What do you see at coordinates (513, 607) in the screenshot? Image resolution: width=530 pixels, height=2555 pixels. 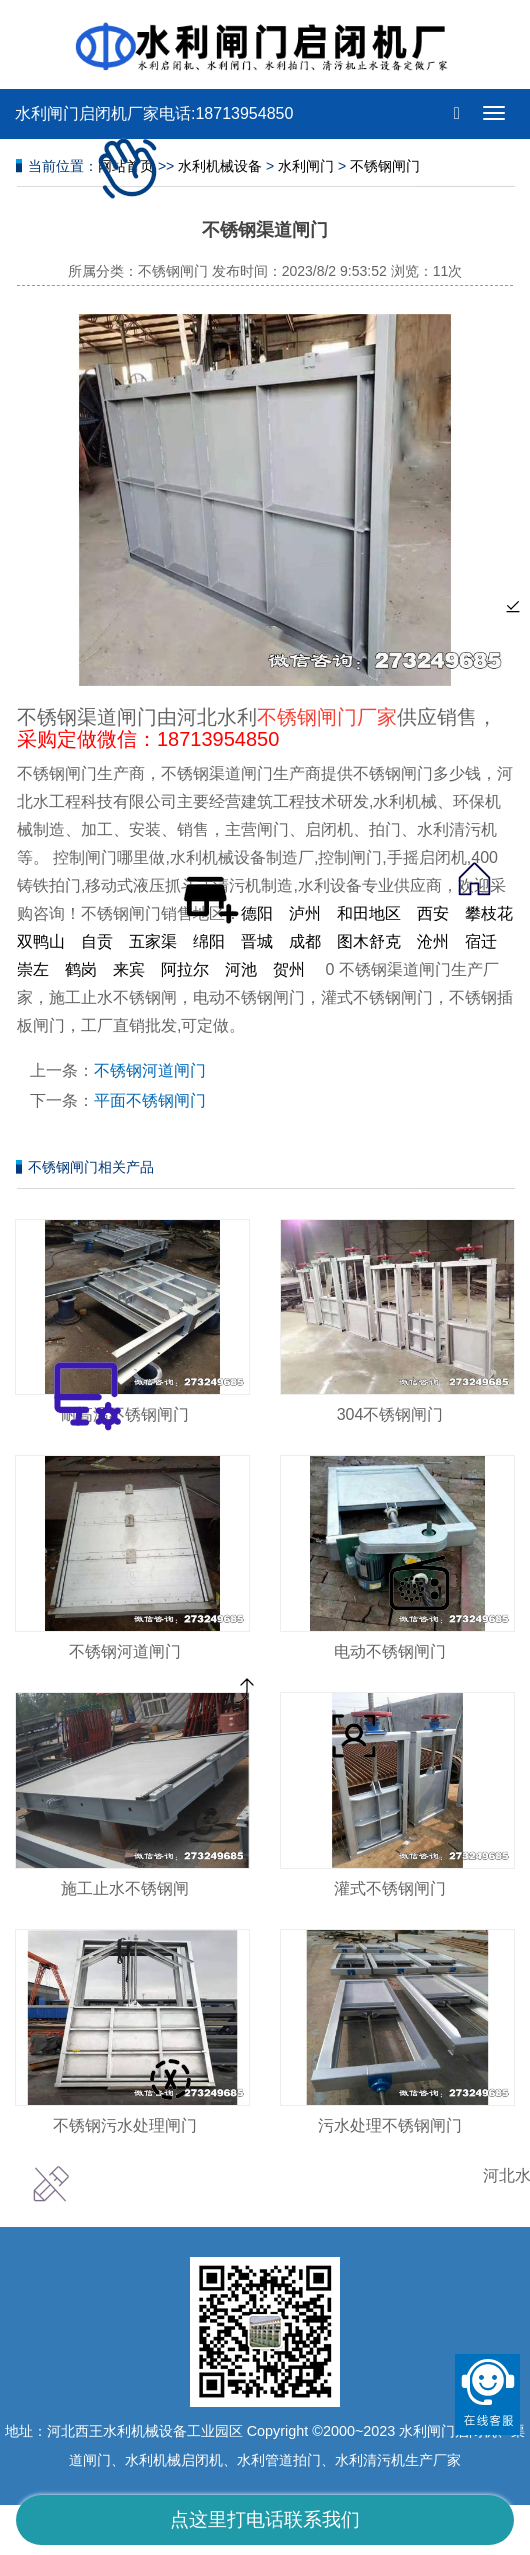 I see `confirm or submit an action` at bounding box center [513, 607].